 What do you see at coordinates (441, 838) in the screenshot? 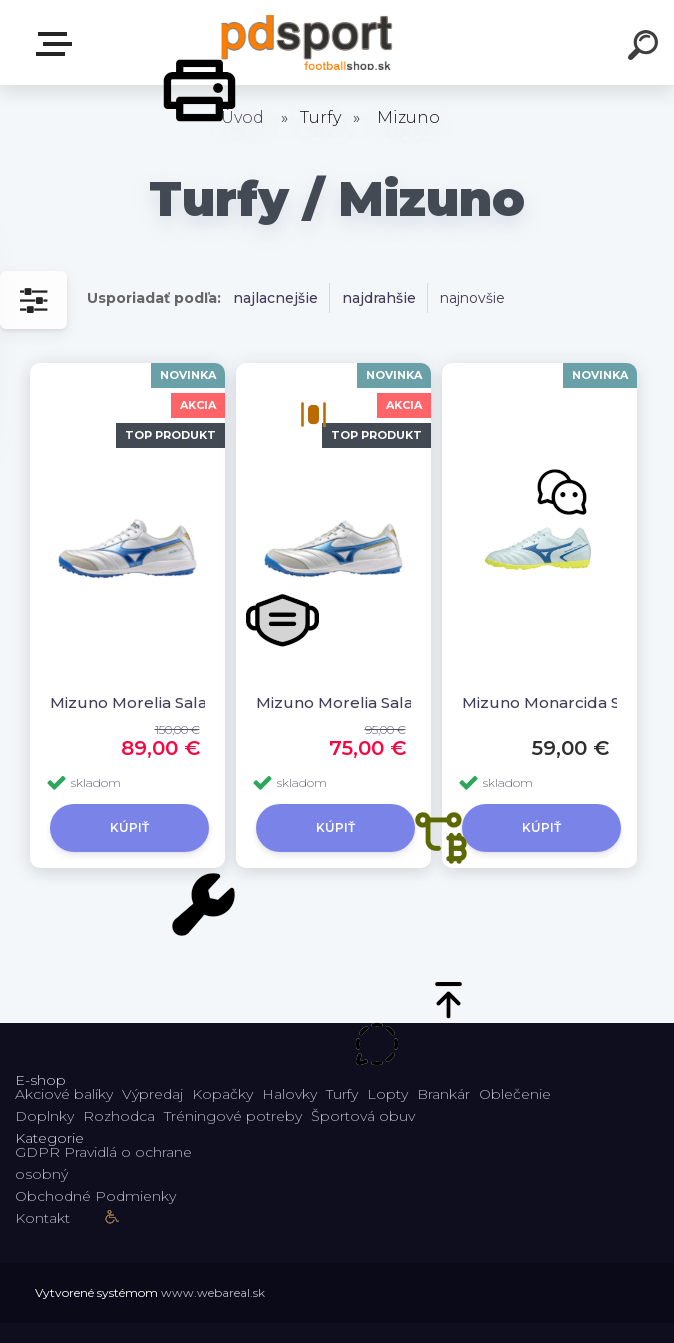
I see `view bitcoin transaction history` at bounding box center [441, 838].